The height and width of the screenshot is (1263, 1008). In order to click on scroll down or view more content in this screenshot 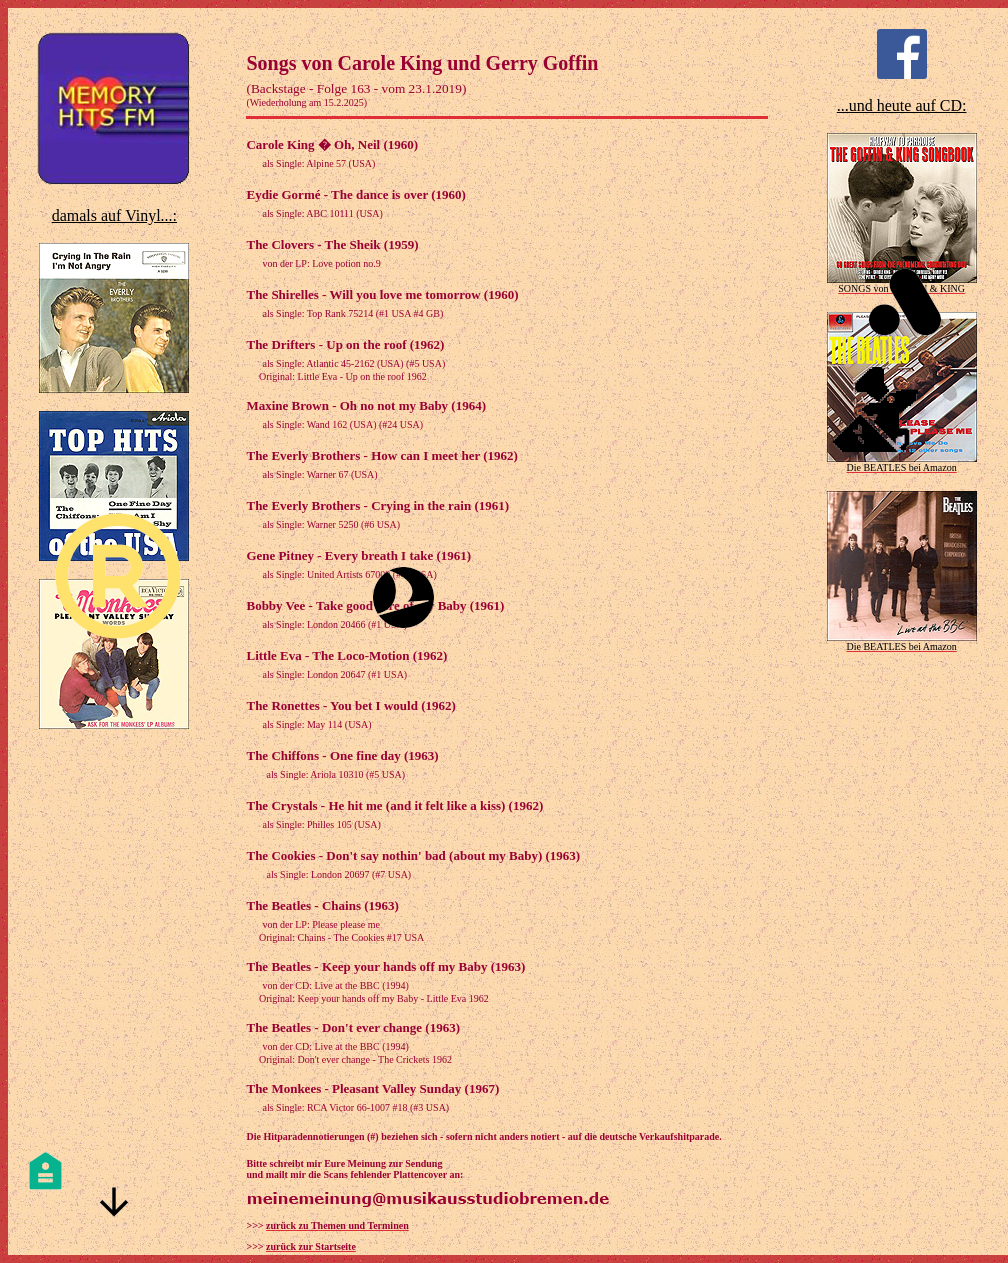, I will do `click(114, 1202)`.